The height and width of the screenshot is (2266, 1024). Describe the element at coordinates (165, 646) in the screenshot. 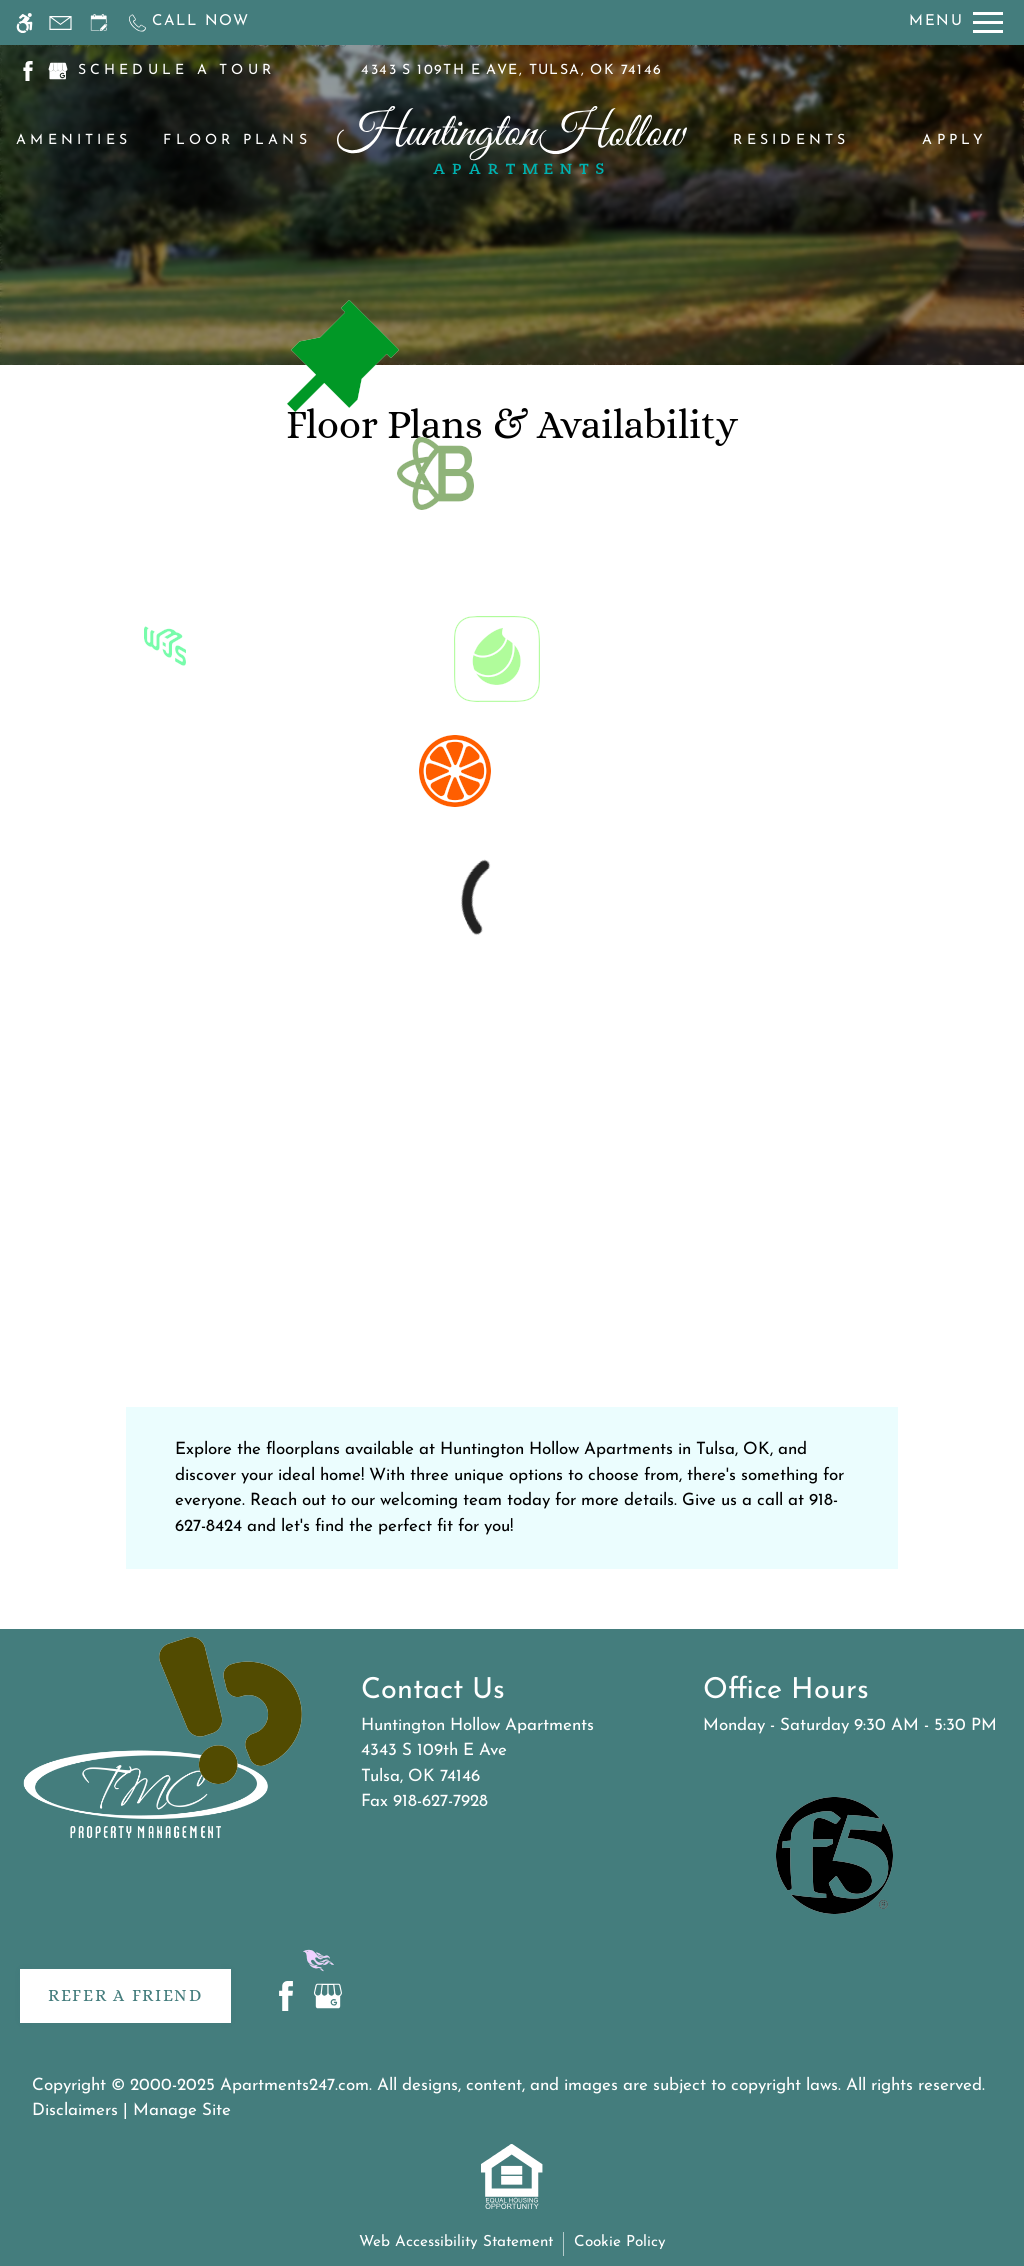

I see `web3.js library or project branding` at that location.